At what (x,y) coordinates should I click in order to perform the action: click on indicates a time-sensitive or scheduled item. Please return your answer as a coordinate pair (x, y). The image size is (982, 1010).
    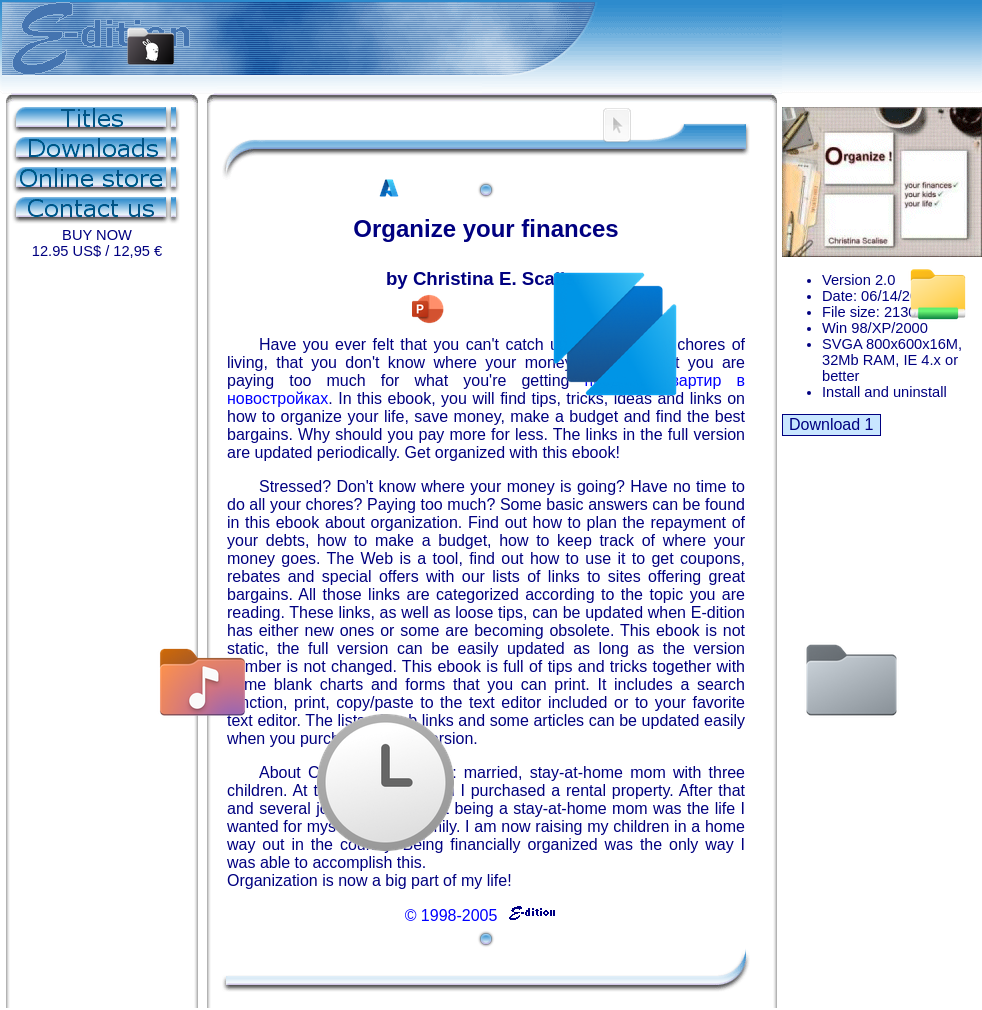
    Looking at the image, I should click on (385, 782).